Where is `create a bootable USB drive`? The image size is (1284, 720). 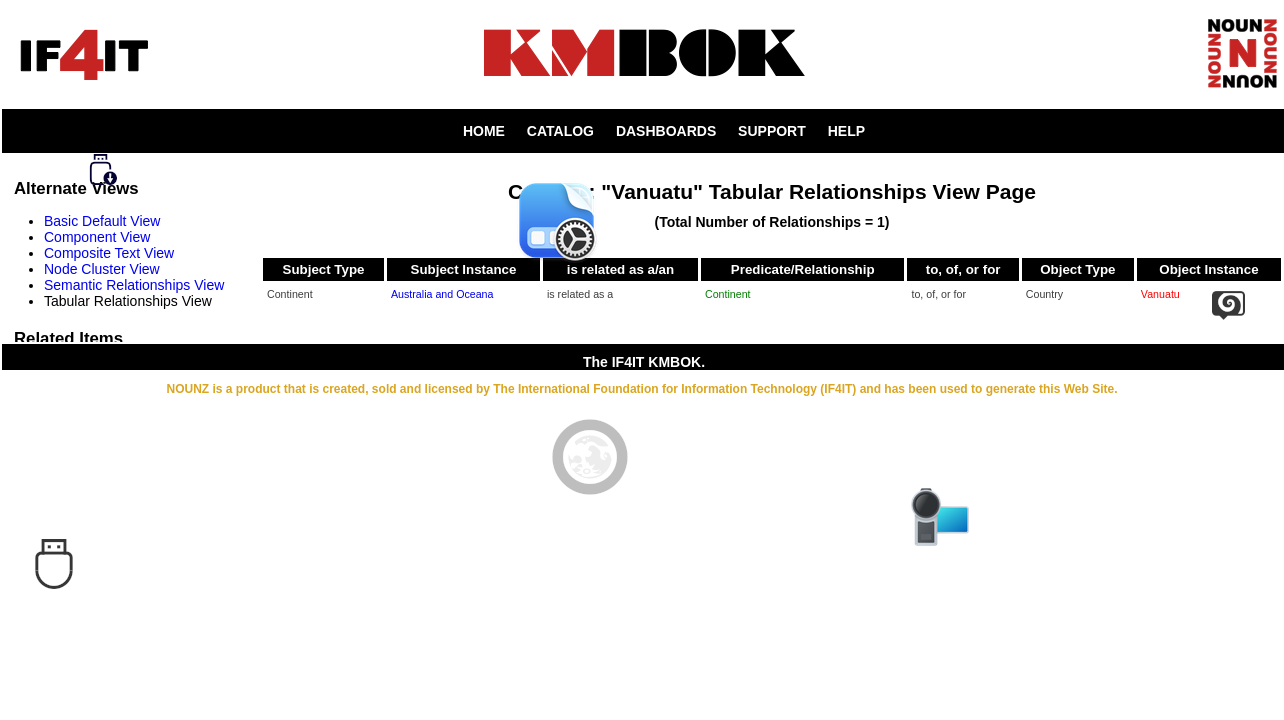 create a bootable USB drive is located at coordinates (101, 169).